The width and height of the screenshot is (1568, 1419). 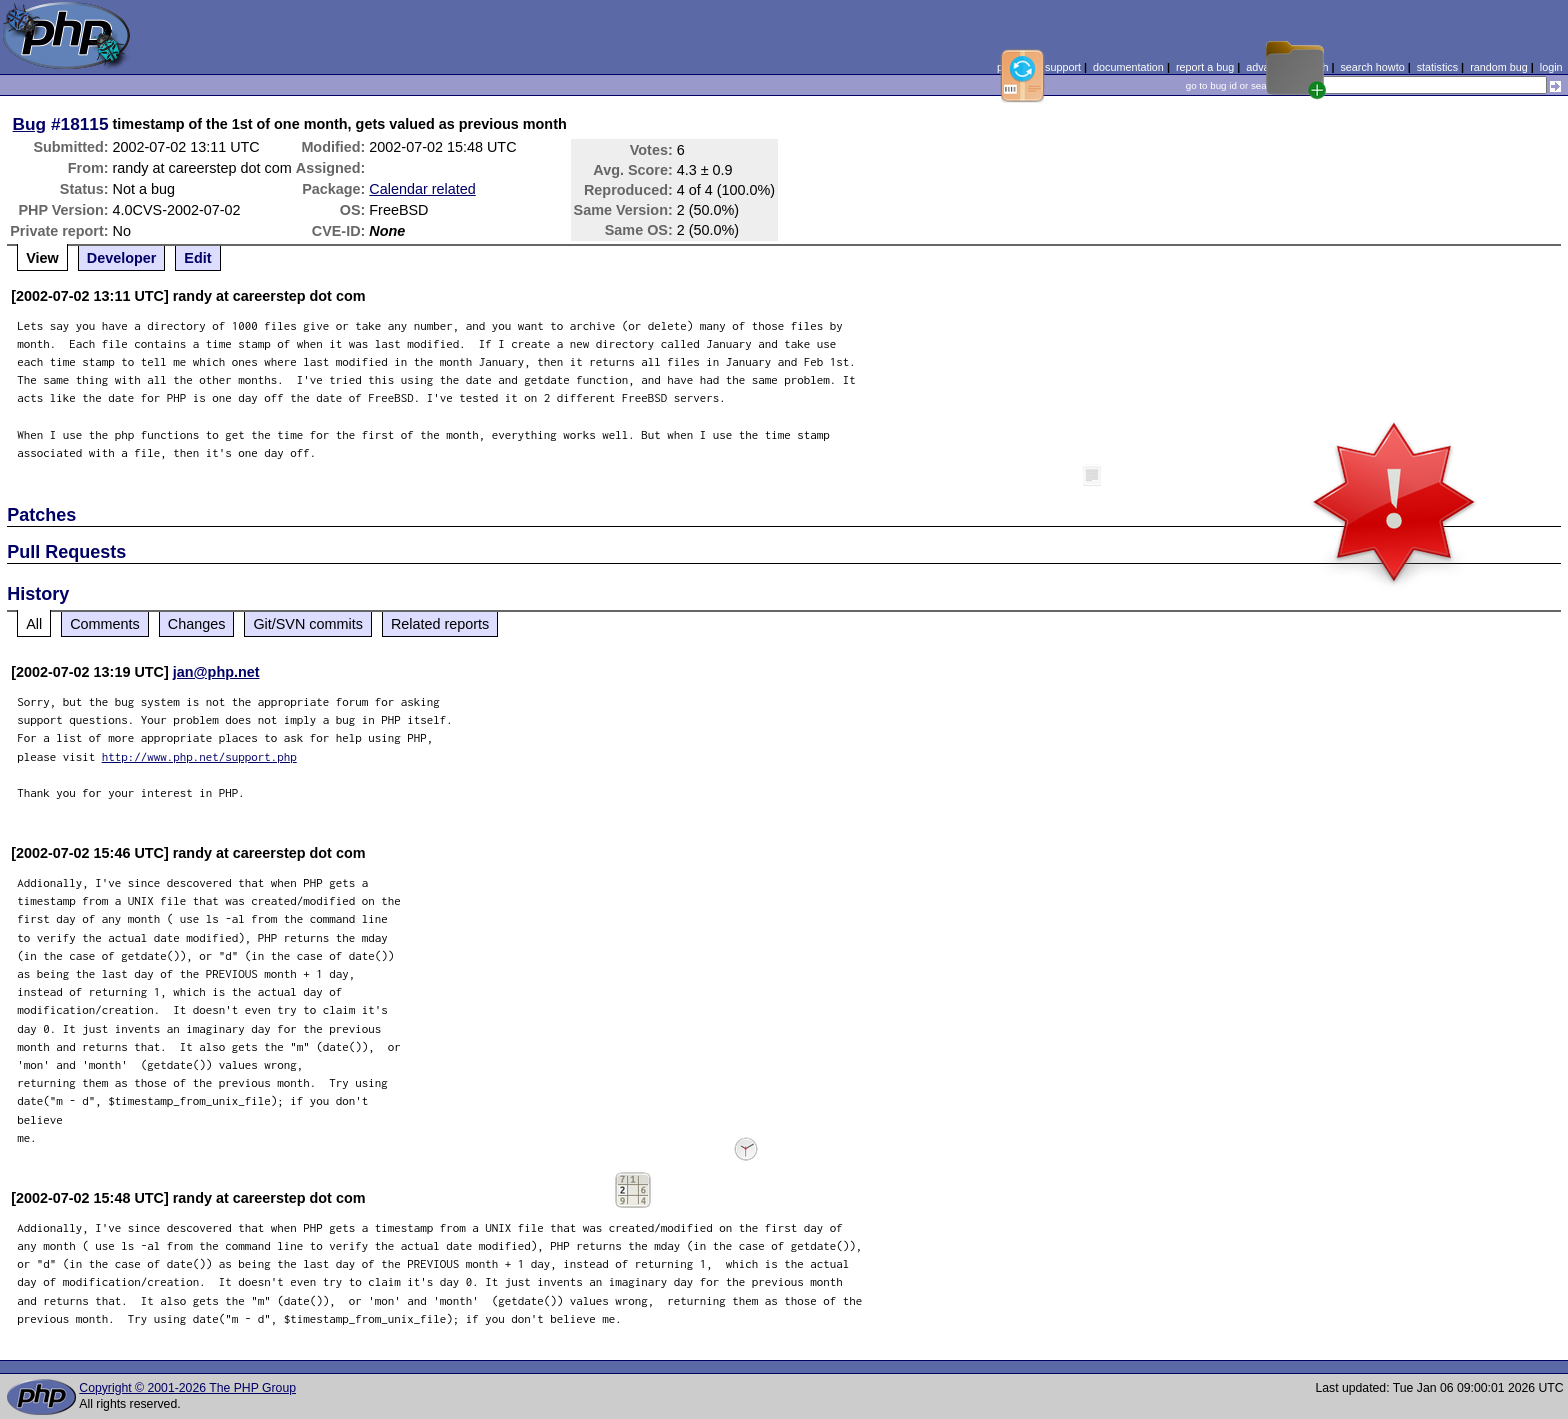 What do you see at coordinates (1022, 75) in the screenshot?
I see `system package upgrade available` at bounding box center [1022, 75].